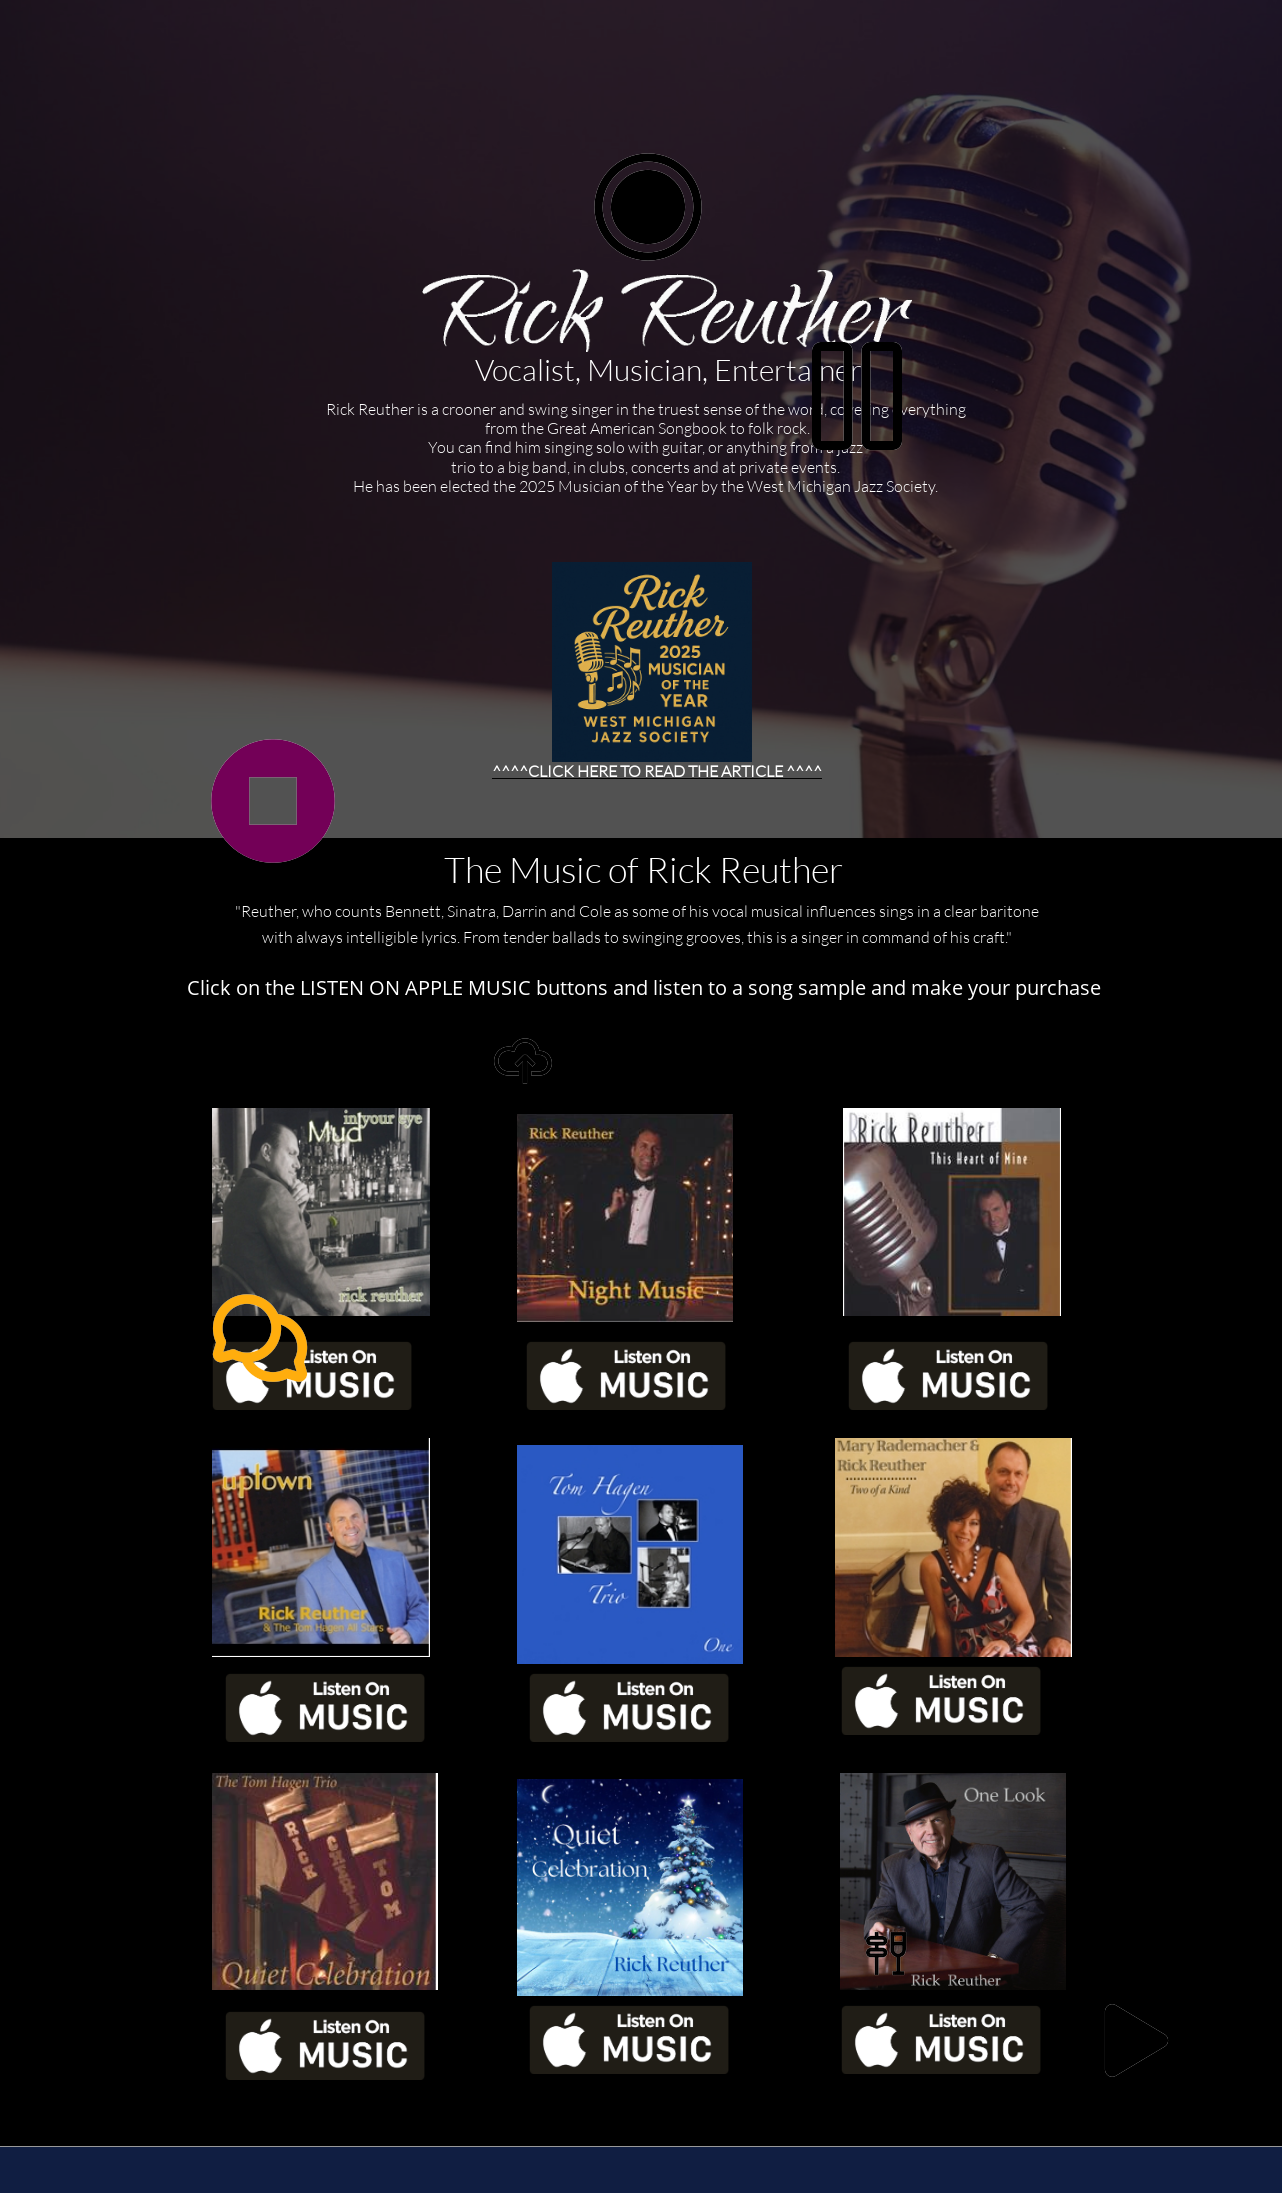 The image size is (1282, 2193). I want to click on switch to column view layout, so click(857, 396).